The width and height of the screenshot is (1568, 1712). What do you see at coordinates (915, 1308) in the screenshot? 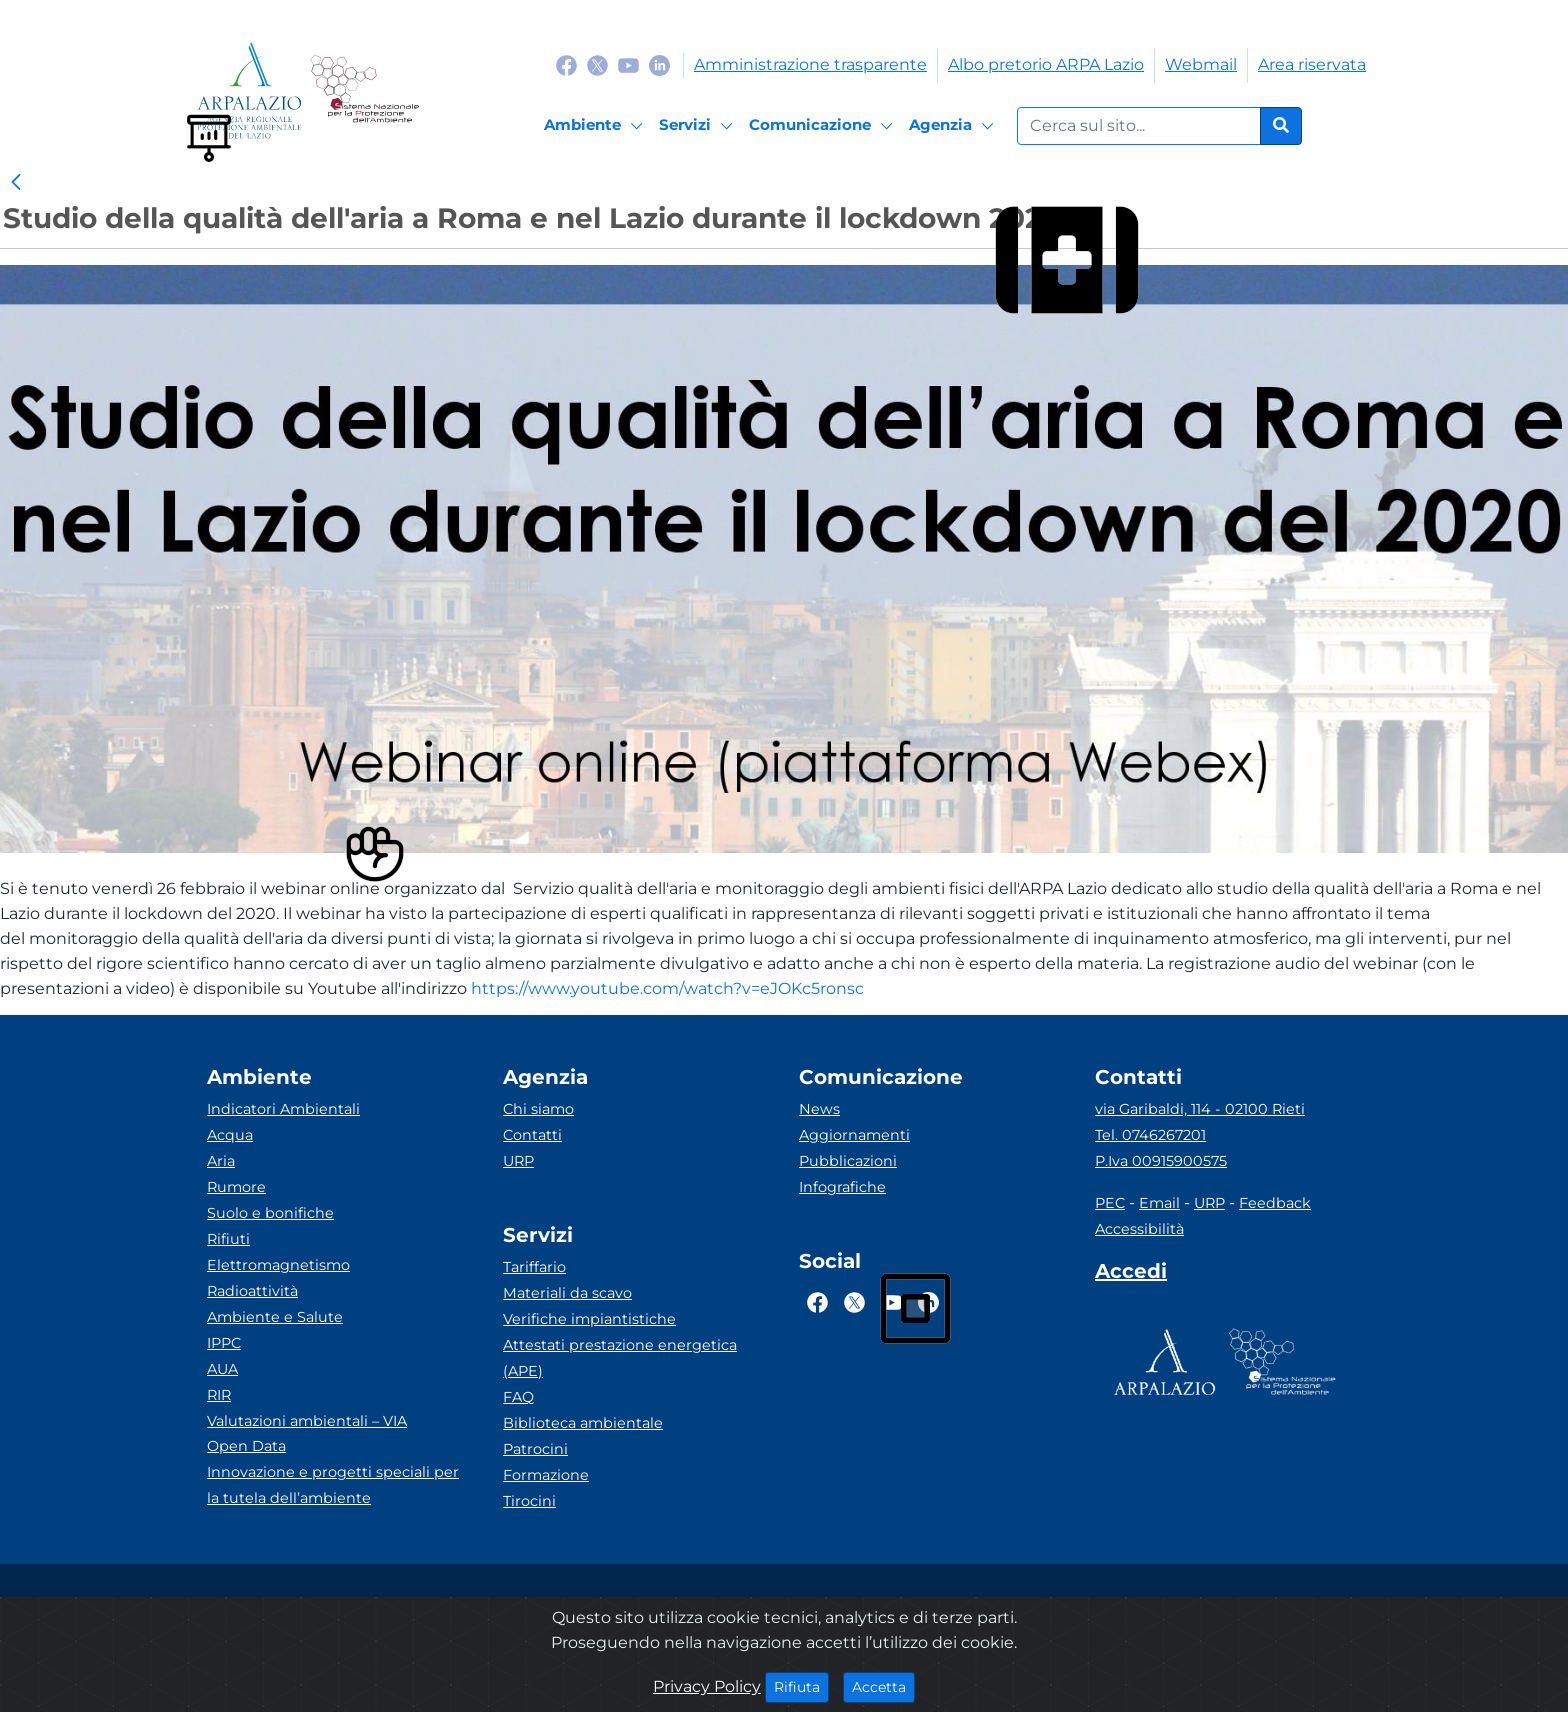
I see `view app or brand logo` at bounding box center [915, 1308].